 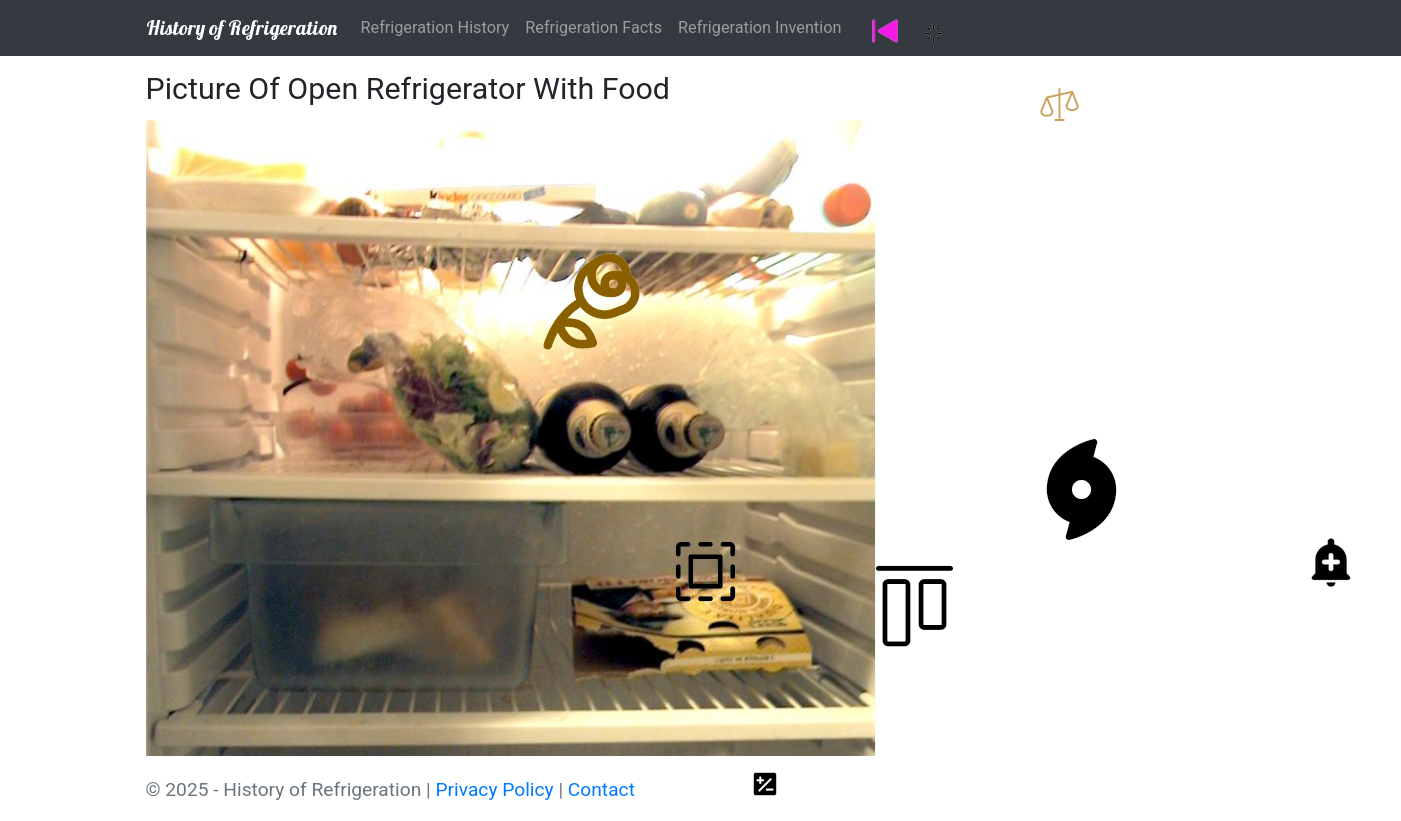 What do you see at coordinates (591, 301) in the screenshot?
I see `send a flower or romantic gesture` at bounding box center [591, 301].